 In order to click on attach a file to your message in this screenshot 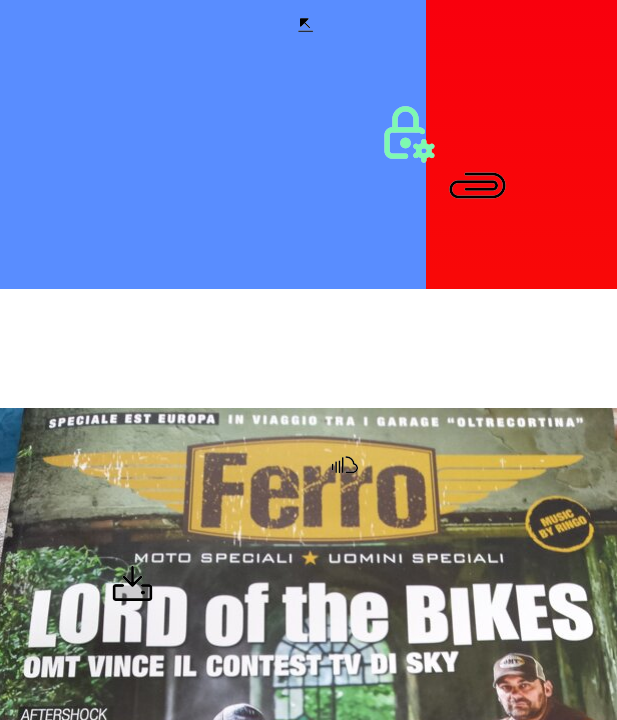, I will do `click(477, 185)`.